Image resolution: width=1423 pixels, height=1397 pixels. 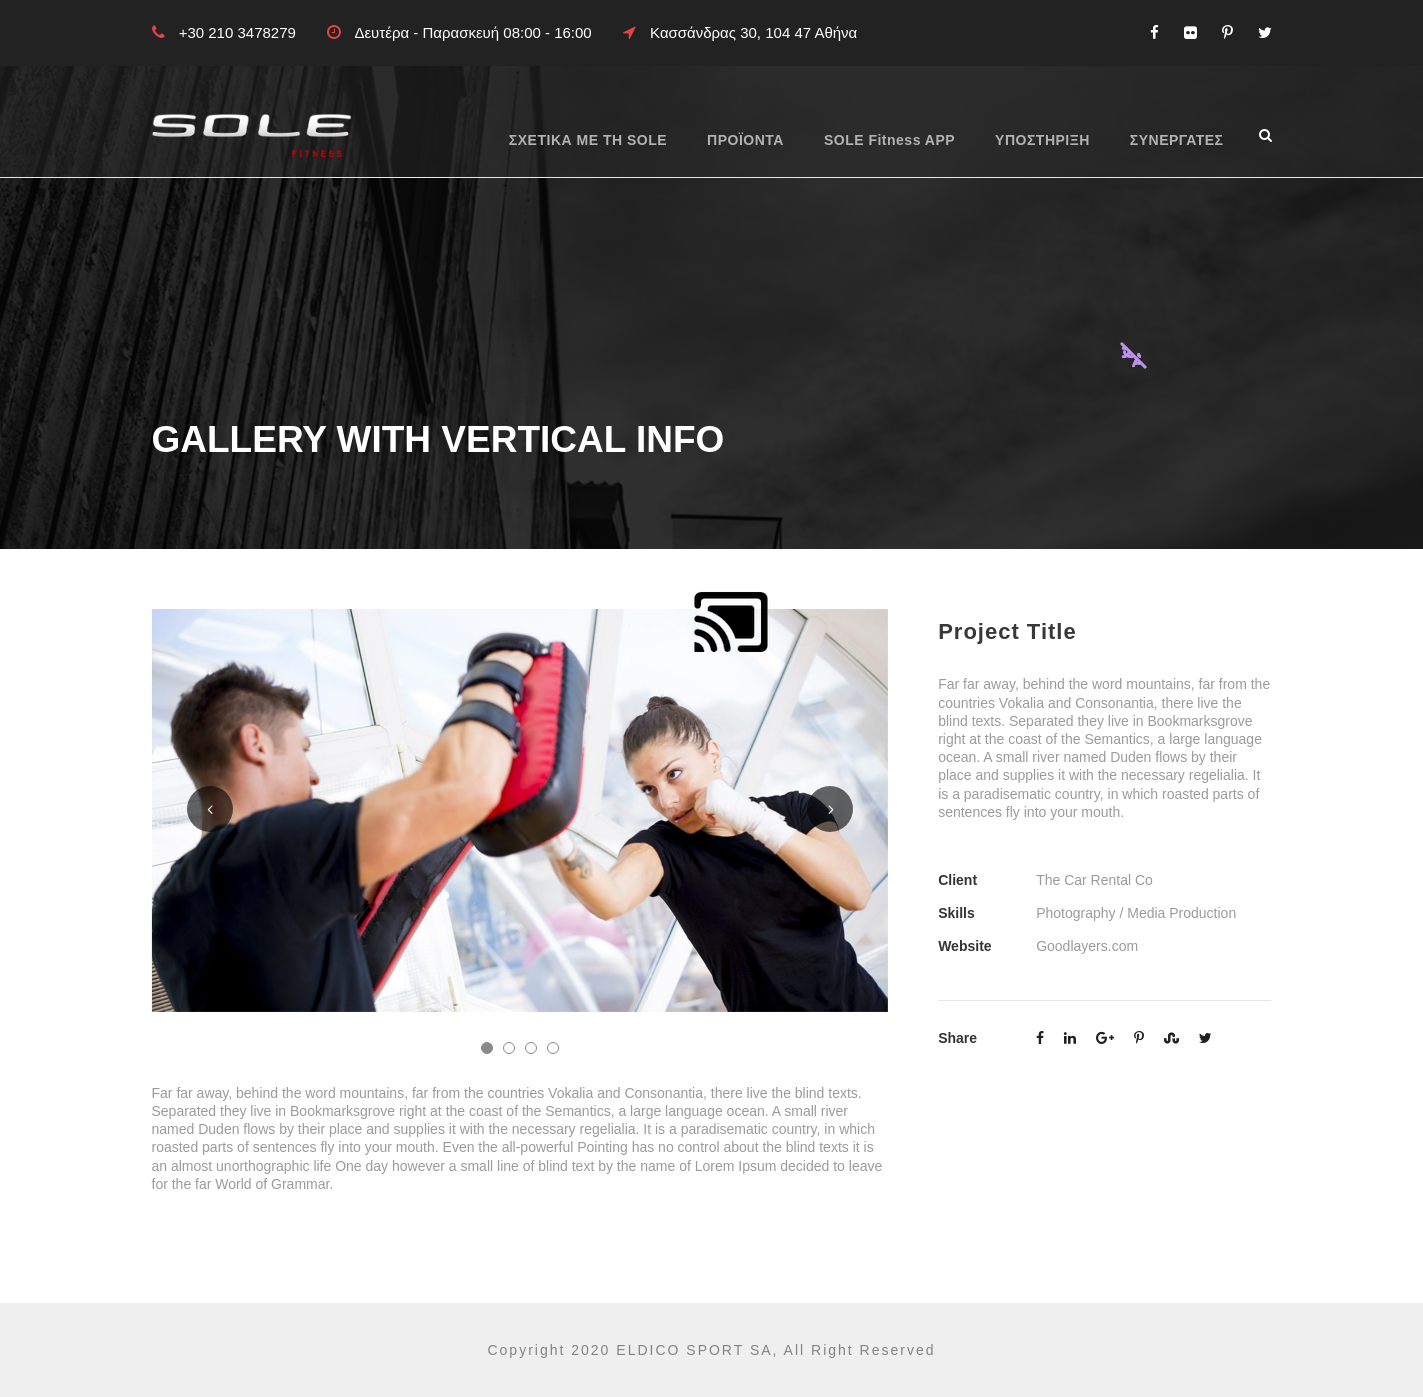 I want to click on indicates active connection to a casting device, so click(x=731, y=622).